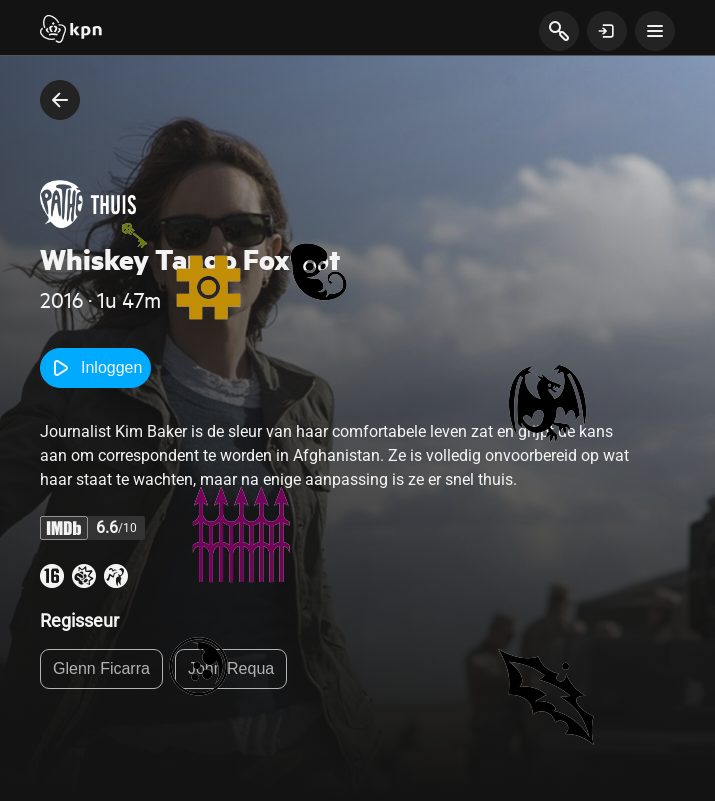 The image size is (715, 801). What do you see at coordinates (241, 534) in the screenshot?
I see `set up defensive barriers in-game` at bounding box center [241, 534].